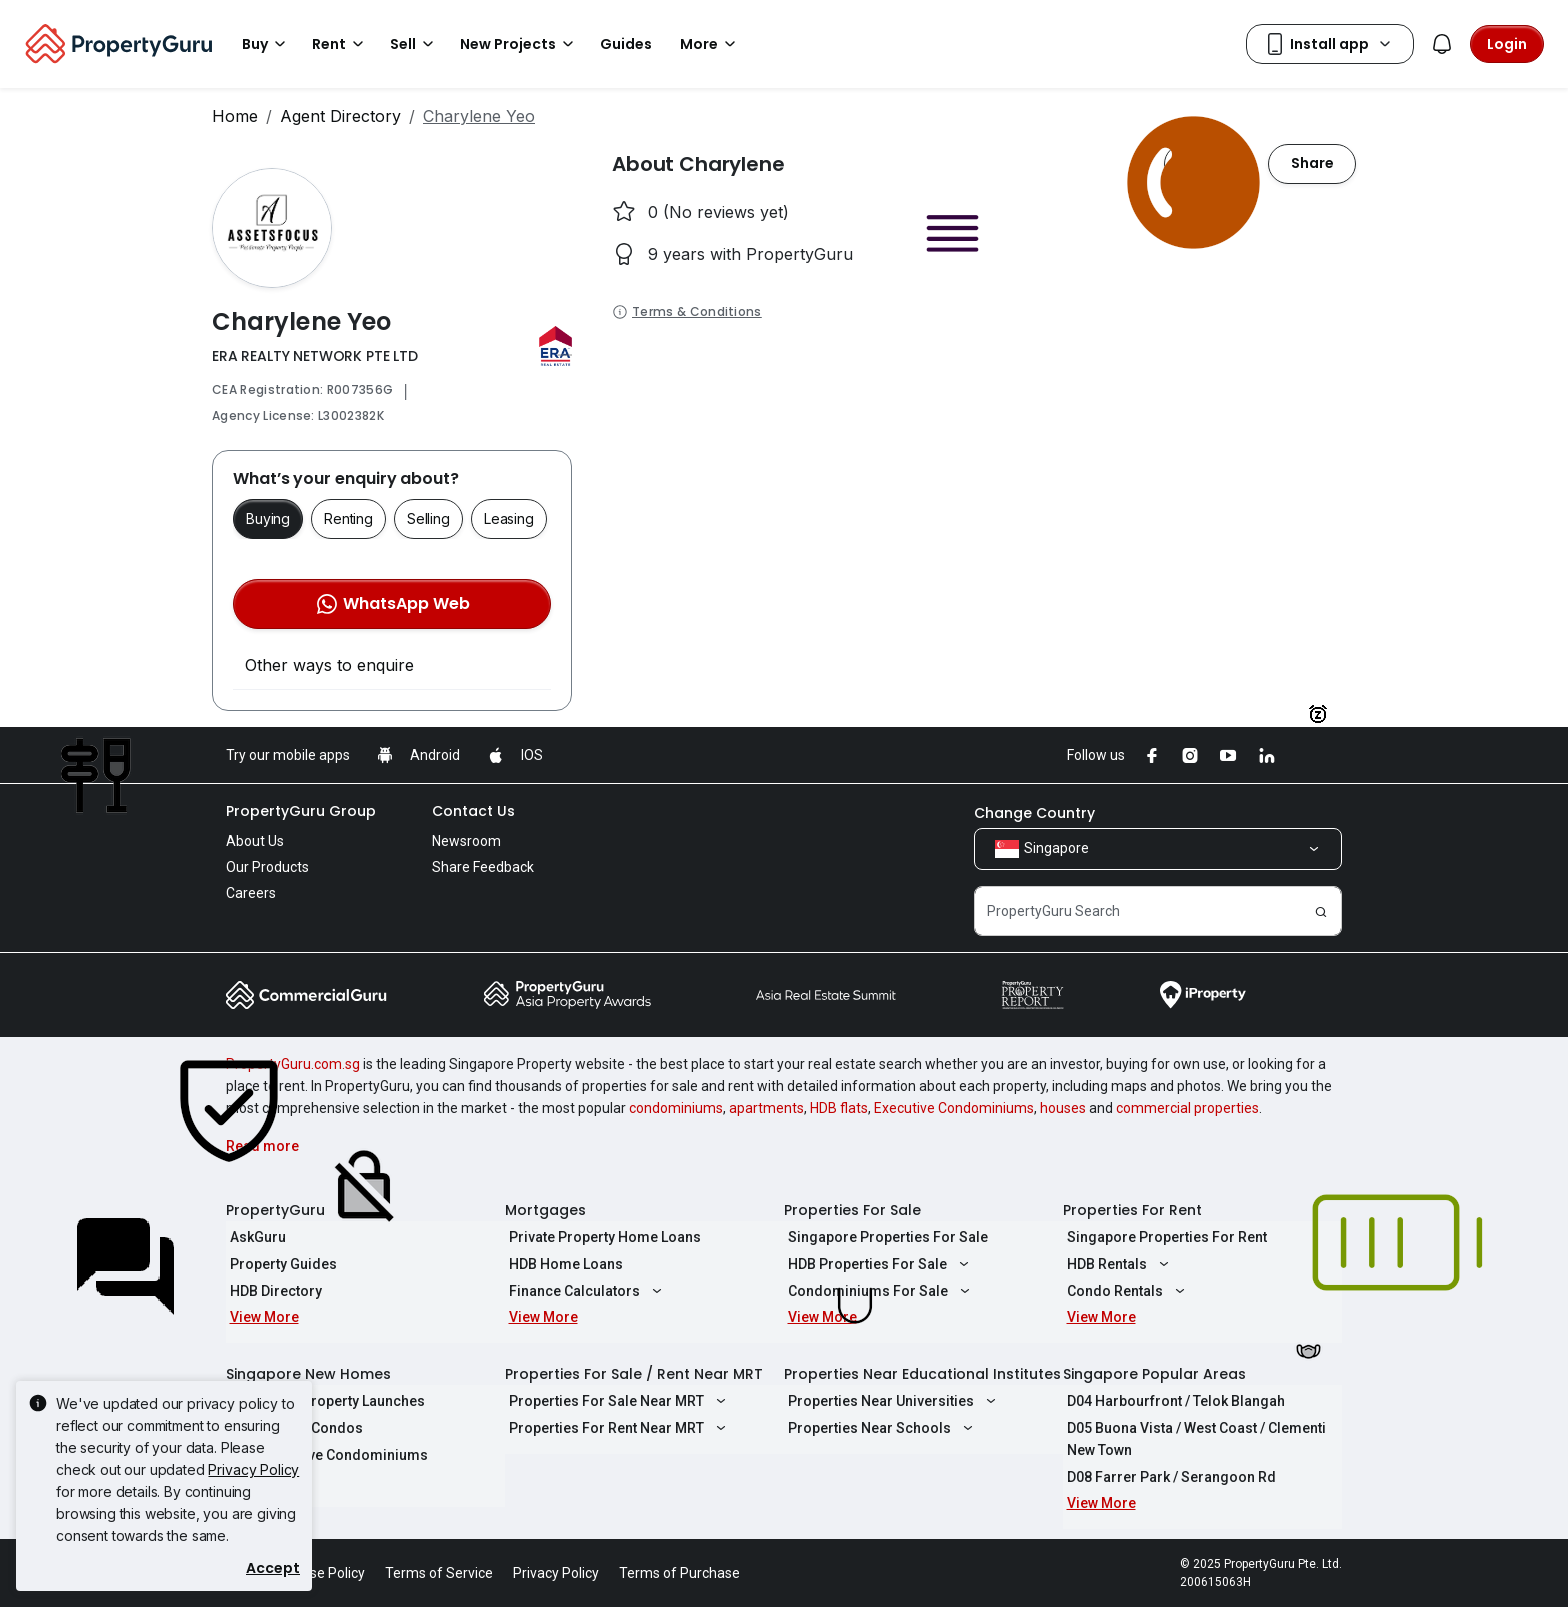 Image resolution: width=1568 pixels, height=1607 pixels. Describe the element at coordinates (96, 775) in the screenshot. I see `browse tapas or small plates menu` at that location.